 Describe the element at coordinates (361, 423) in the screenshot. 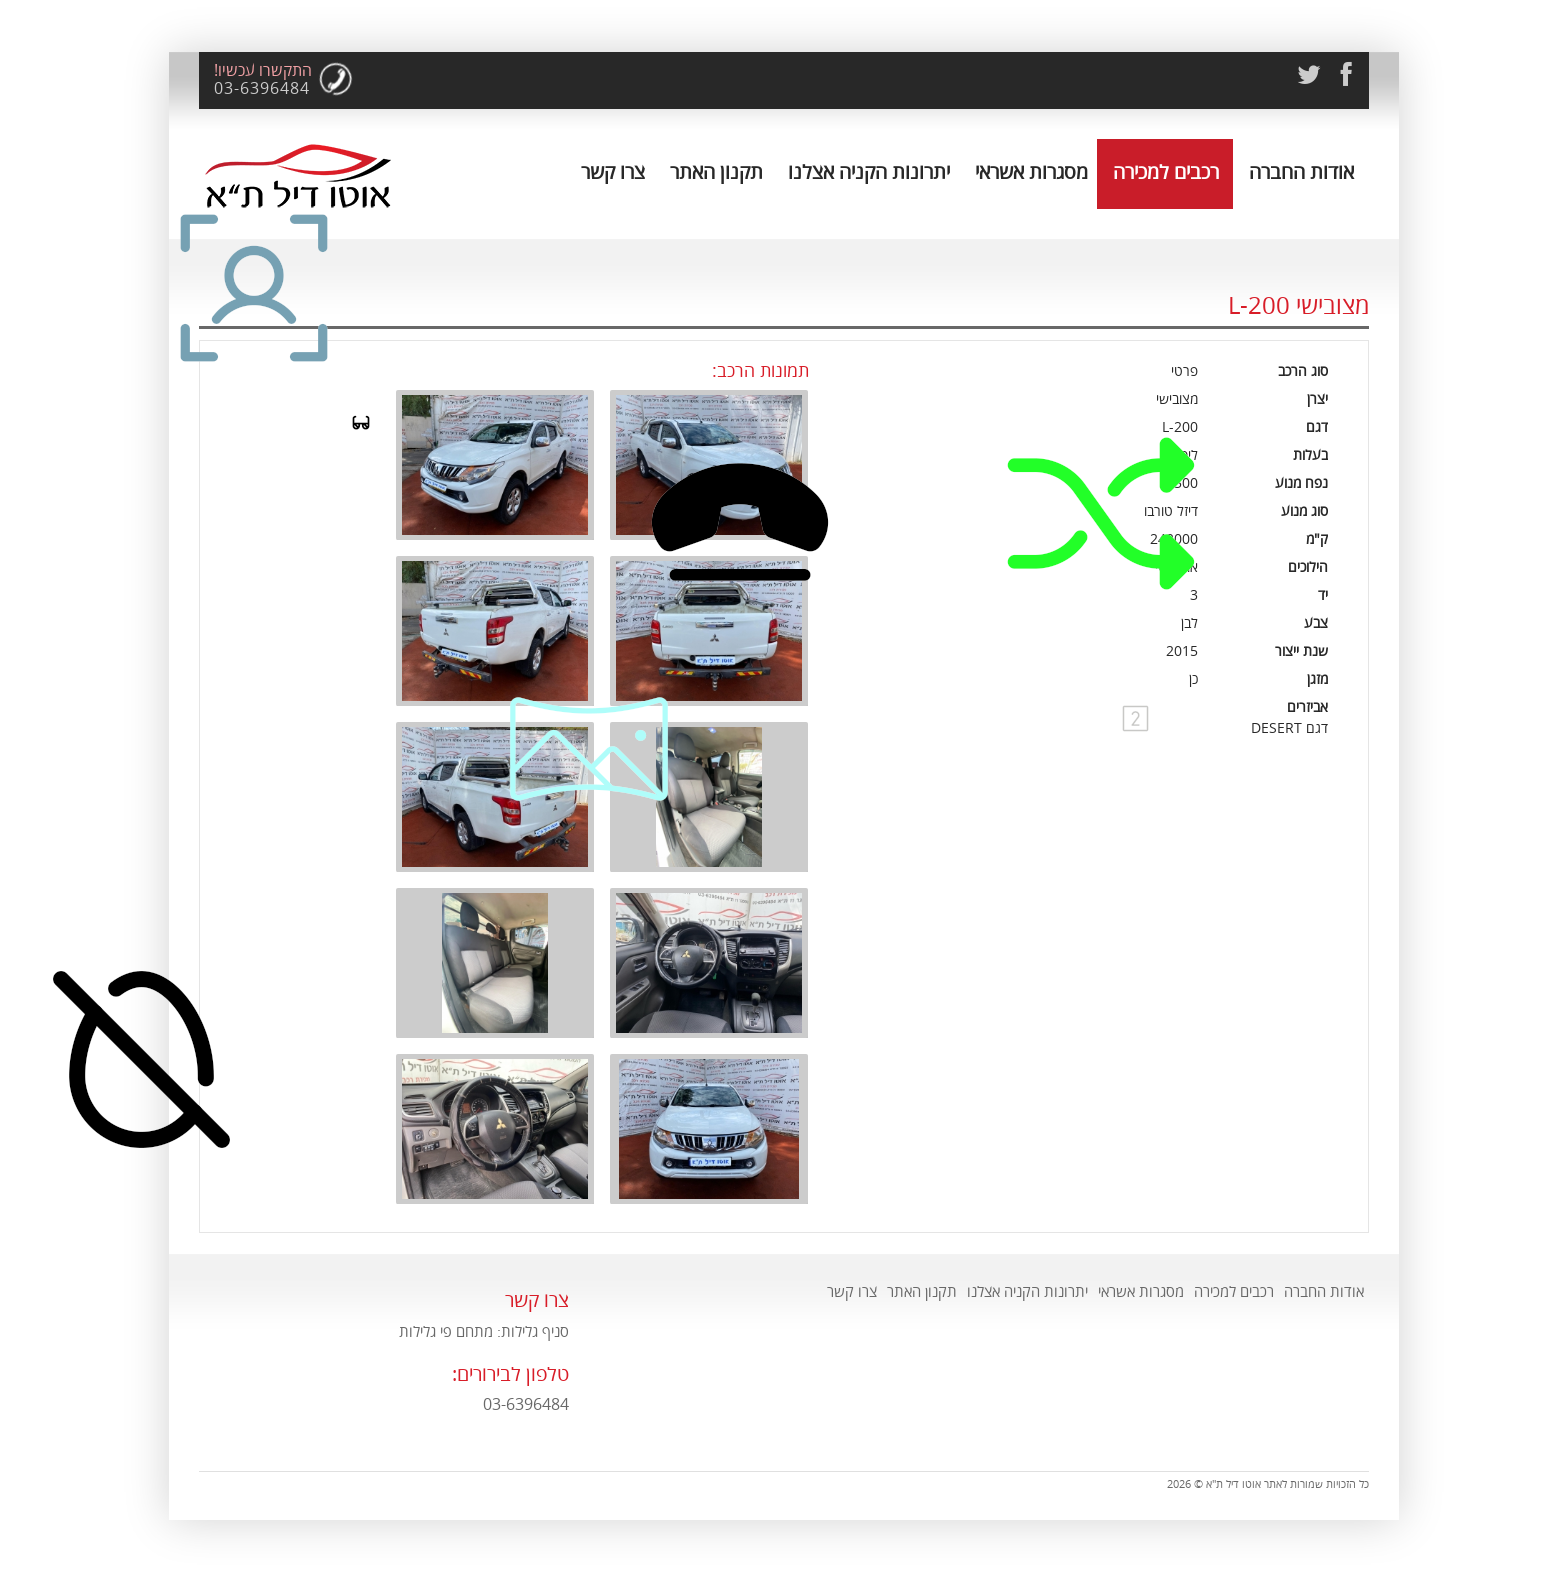

I see `toggle cool or casual display mode` at that location.